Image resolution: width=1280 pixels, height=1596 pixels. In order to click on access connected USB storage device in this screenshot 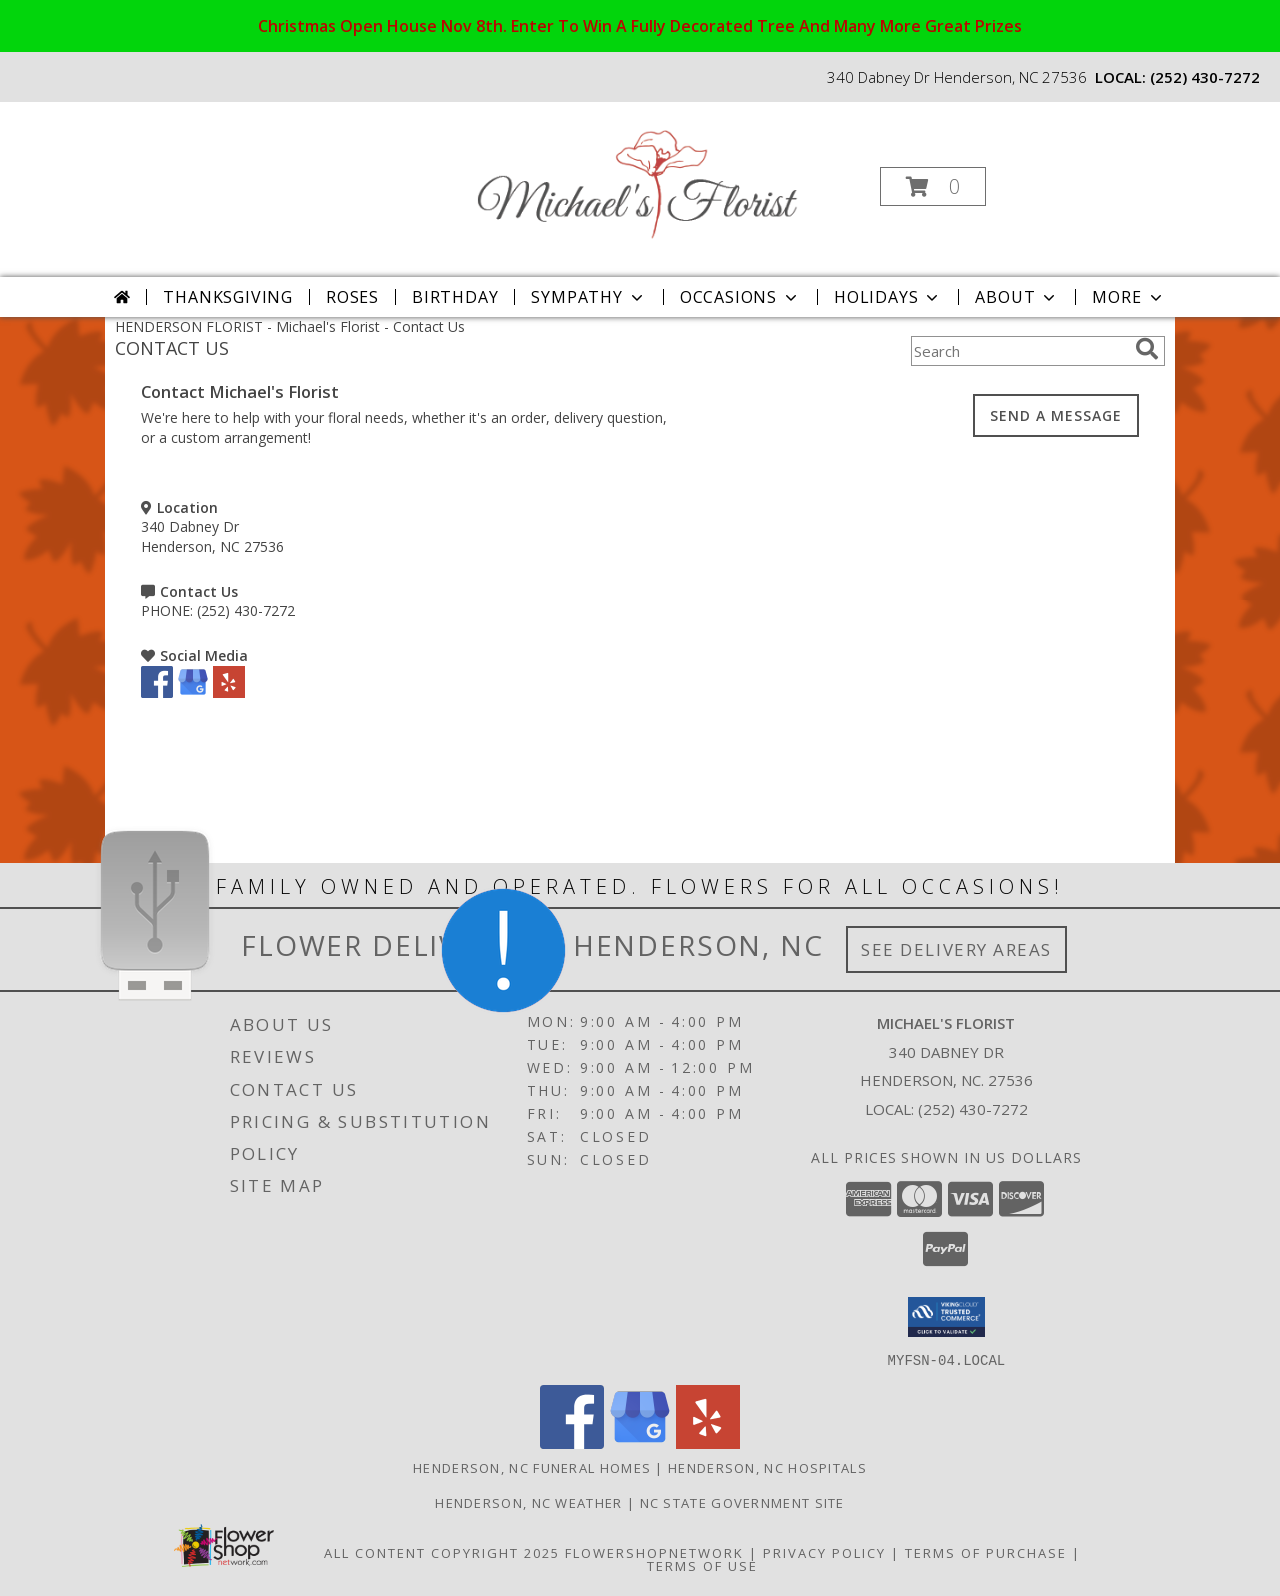, I will do `click(155, 915)`.